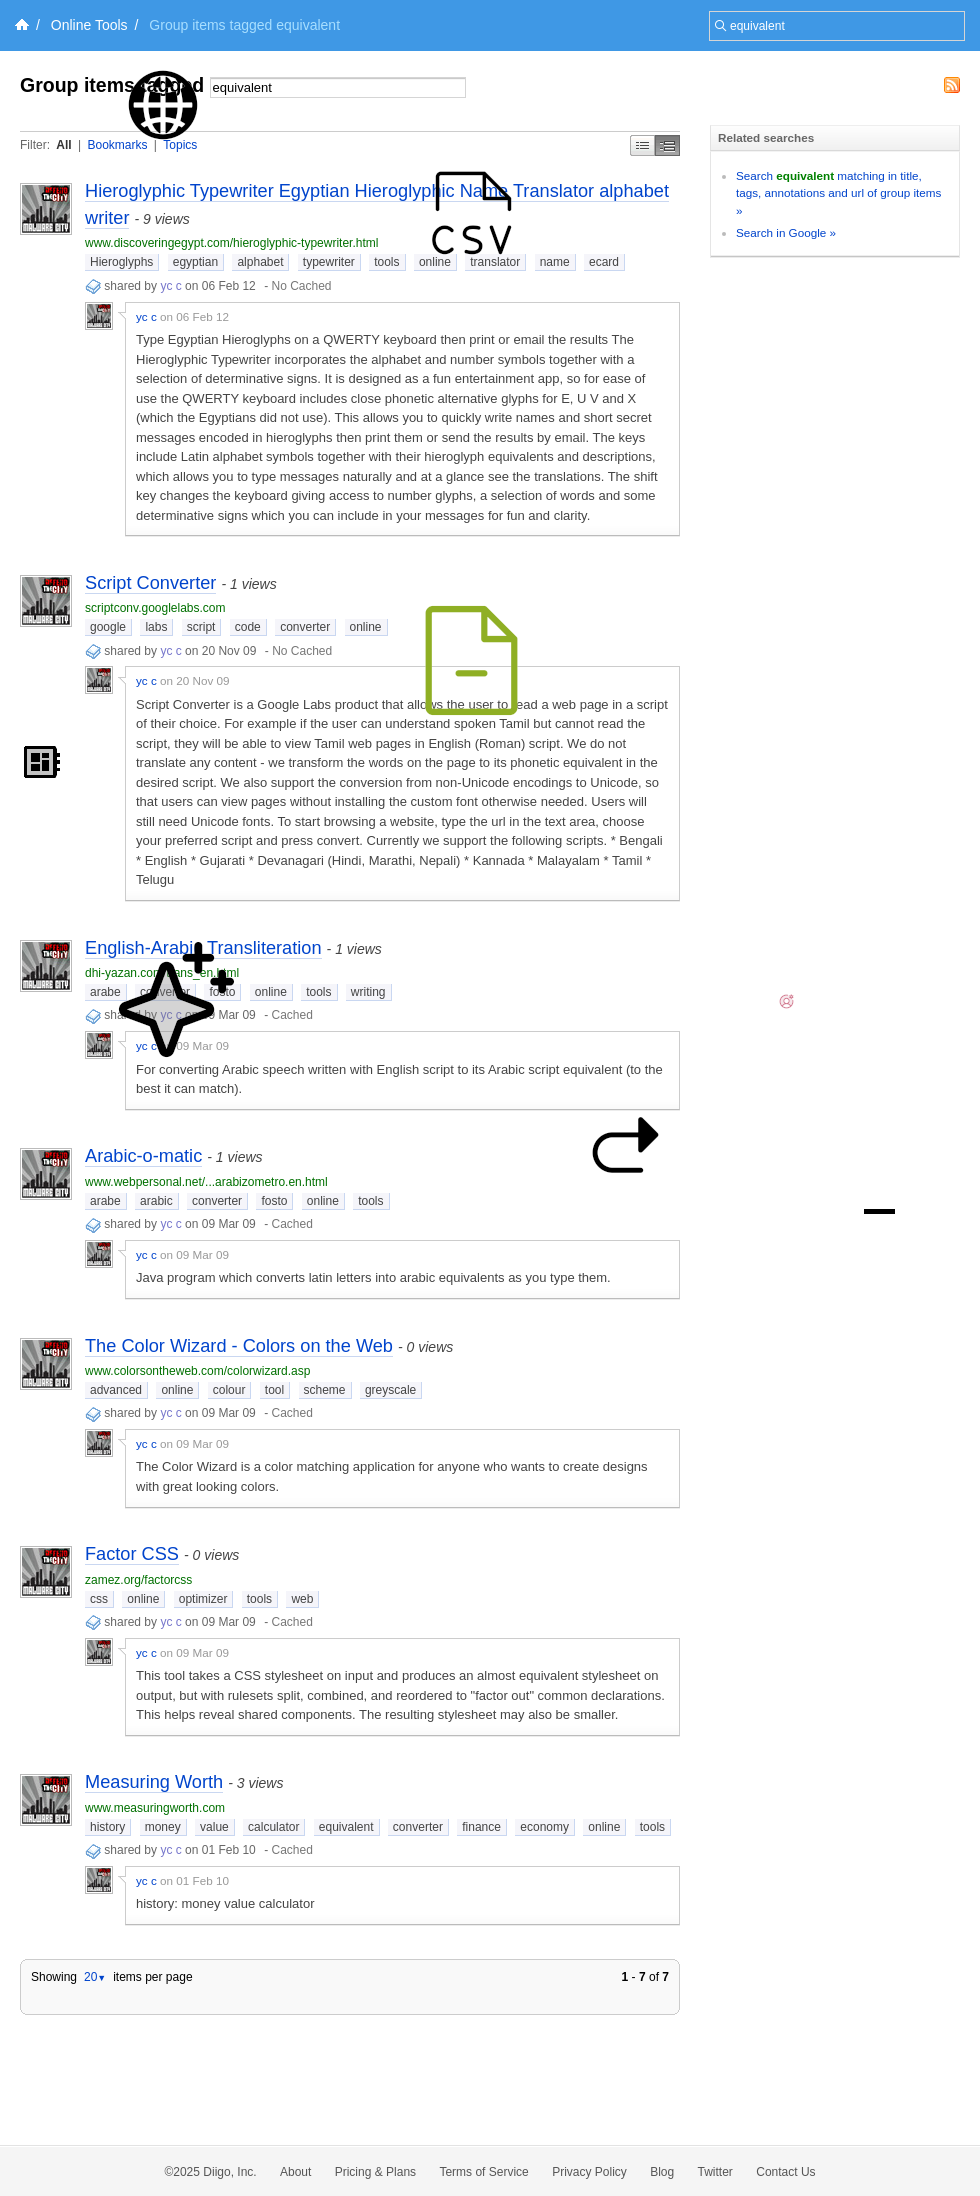 The height and width of the screenshot is (2196, 980). What do you see at coordinates (786, 1001) in the screenshot?
I see `access user profile settings` at bounding box center [786, 1001].